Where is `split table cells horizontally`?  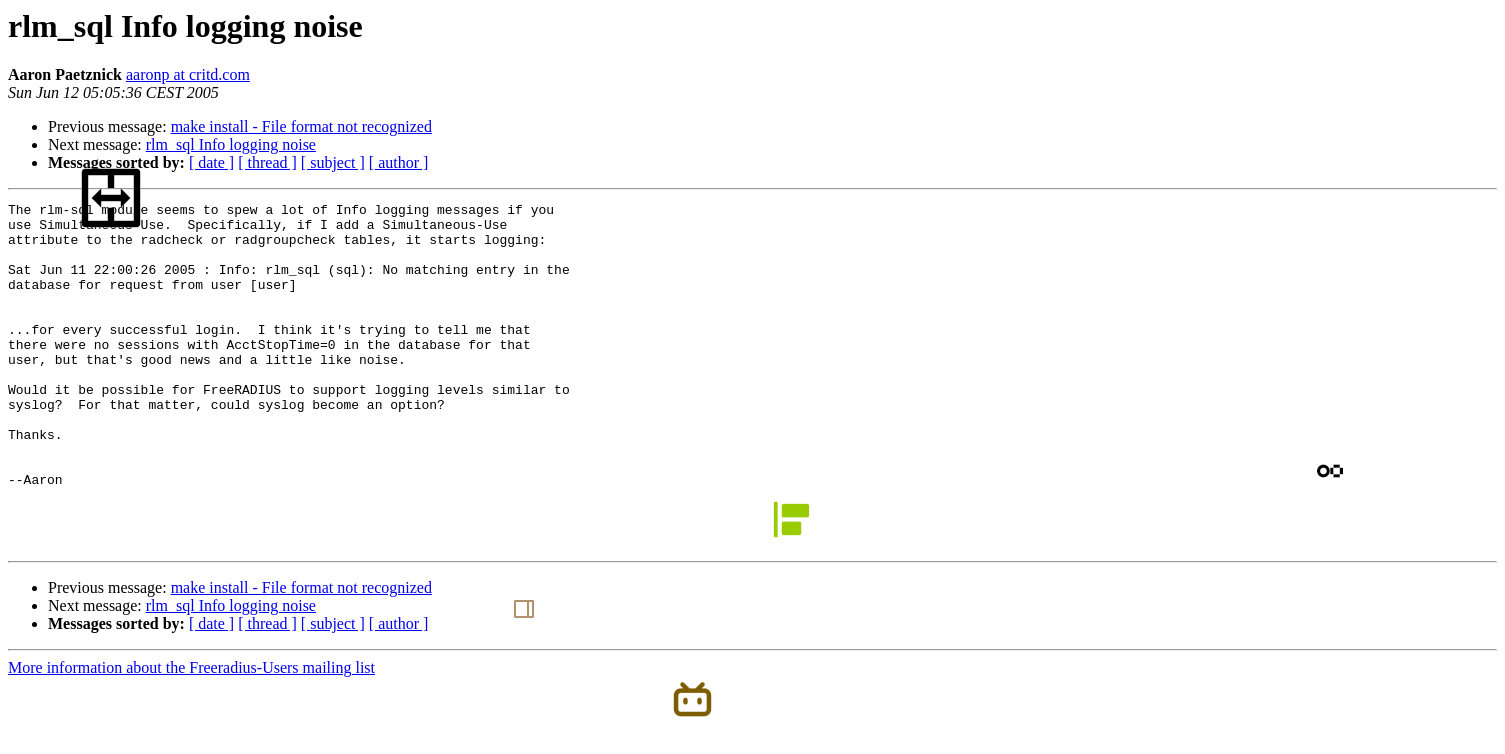 split table cells horizontally is located at coordinates (111, 198).